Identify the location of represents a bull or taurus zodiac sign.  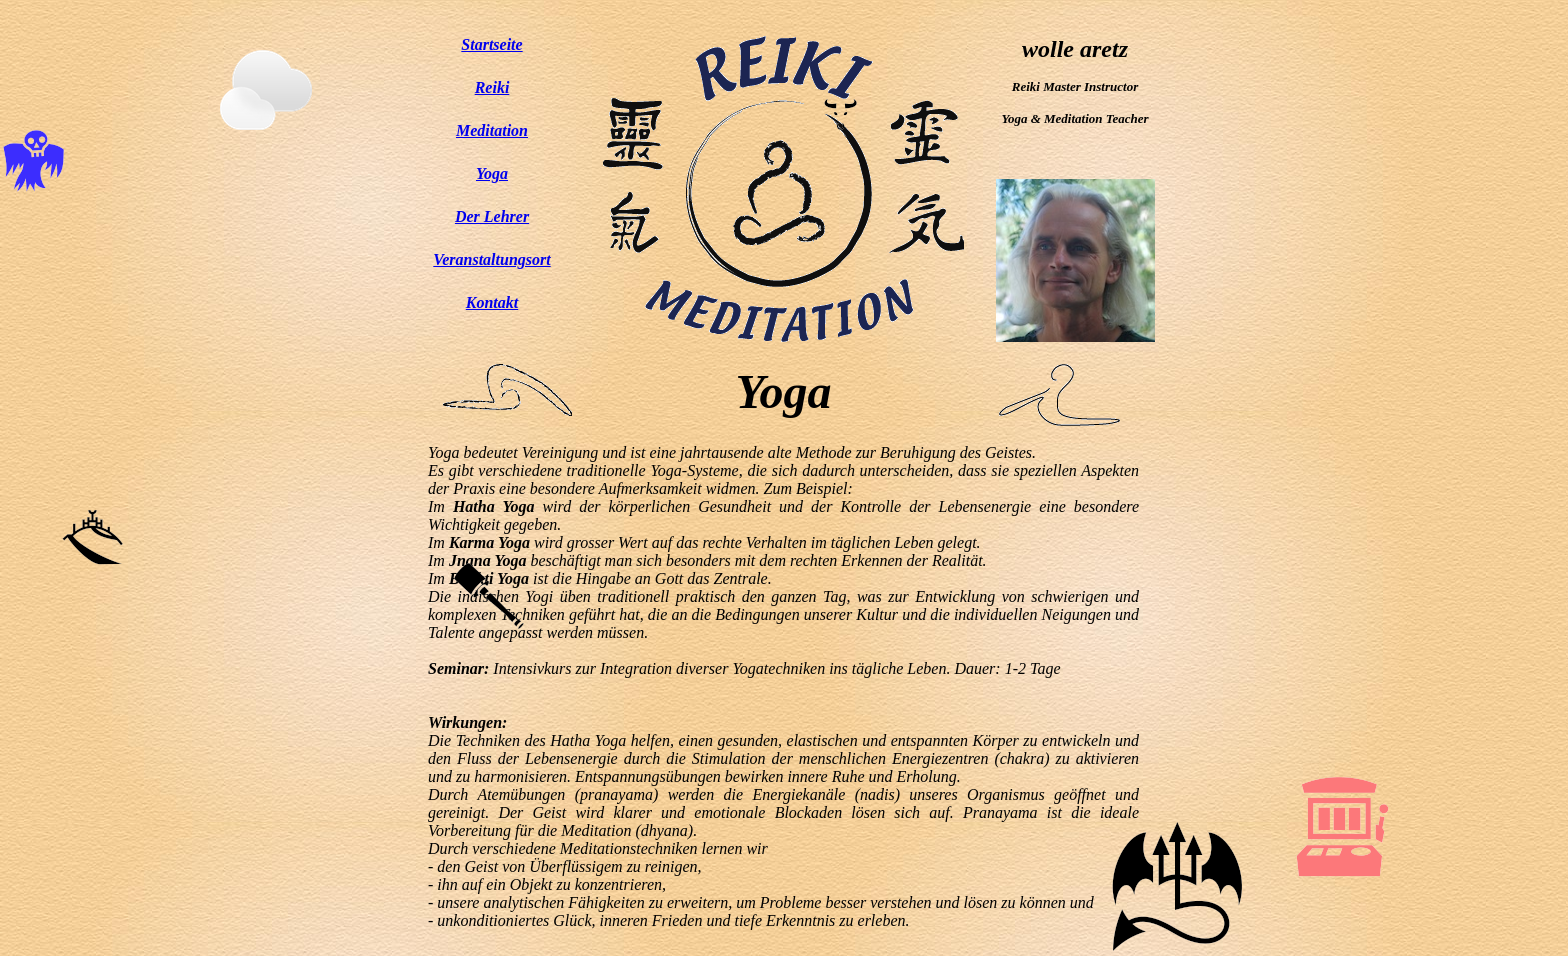
(840, 114).